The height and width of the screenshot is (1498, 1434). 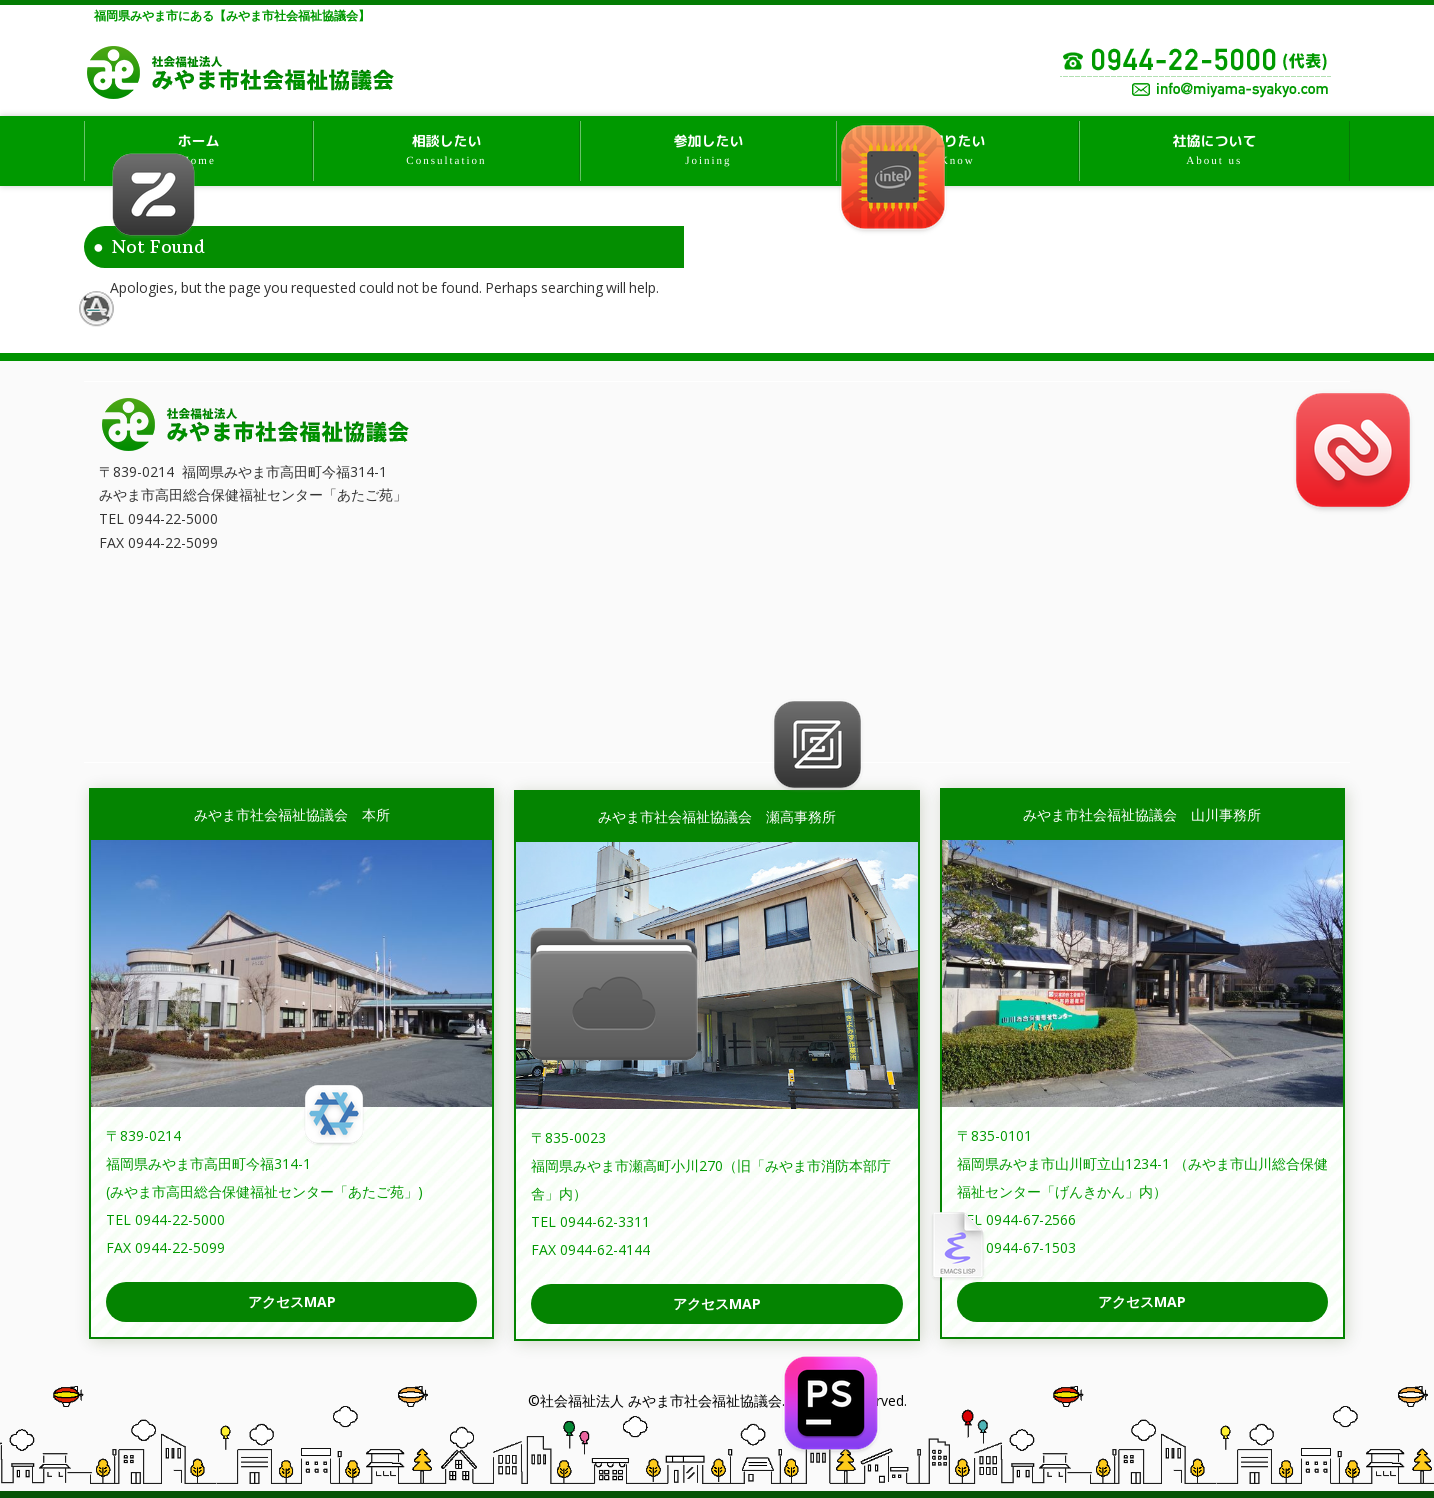 What do you see at coordinates (817, 744) in the screenshot?
I see `open zed code editor` at bounding box center [817, 744].